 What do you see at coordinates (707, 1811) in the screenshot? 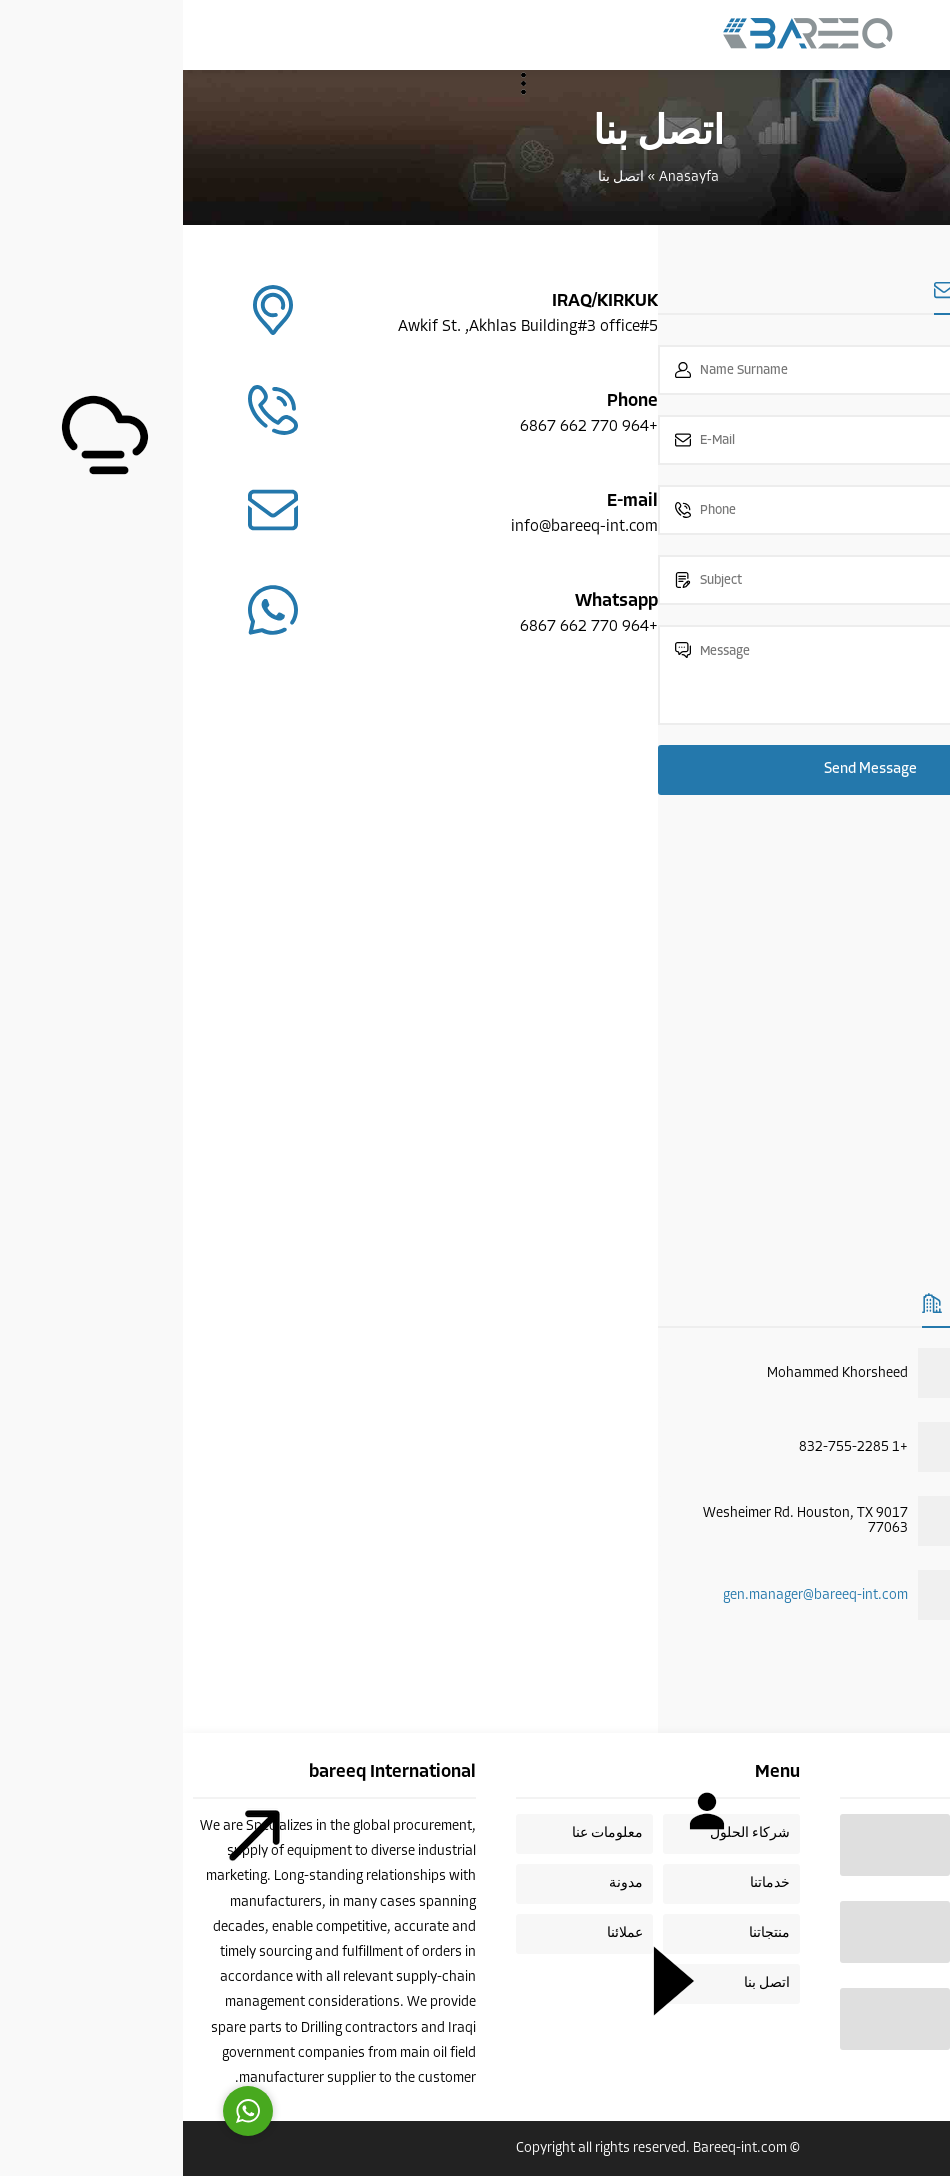
I see `view your profile` at bounding box center [707, 1811].